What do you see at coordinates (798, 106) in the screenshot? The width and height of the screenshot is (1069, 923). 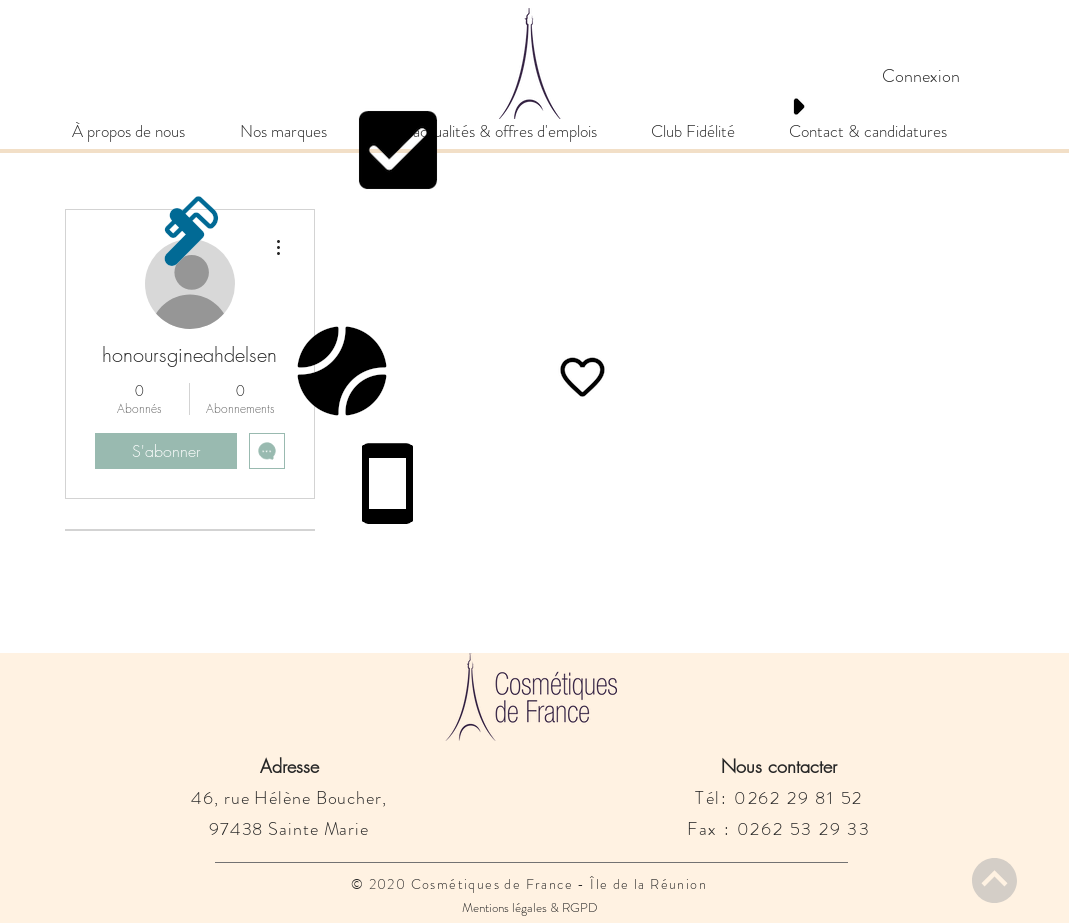 I see `navigate to the next item or screen` at bounding box center [798, 106].